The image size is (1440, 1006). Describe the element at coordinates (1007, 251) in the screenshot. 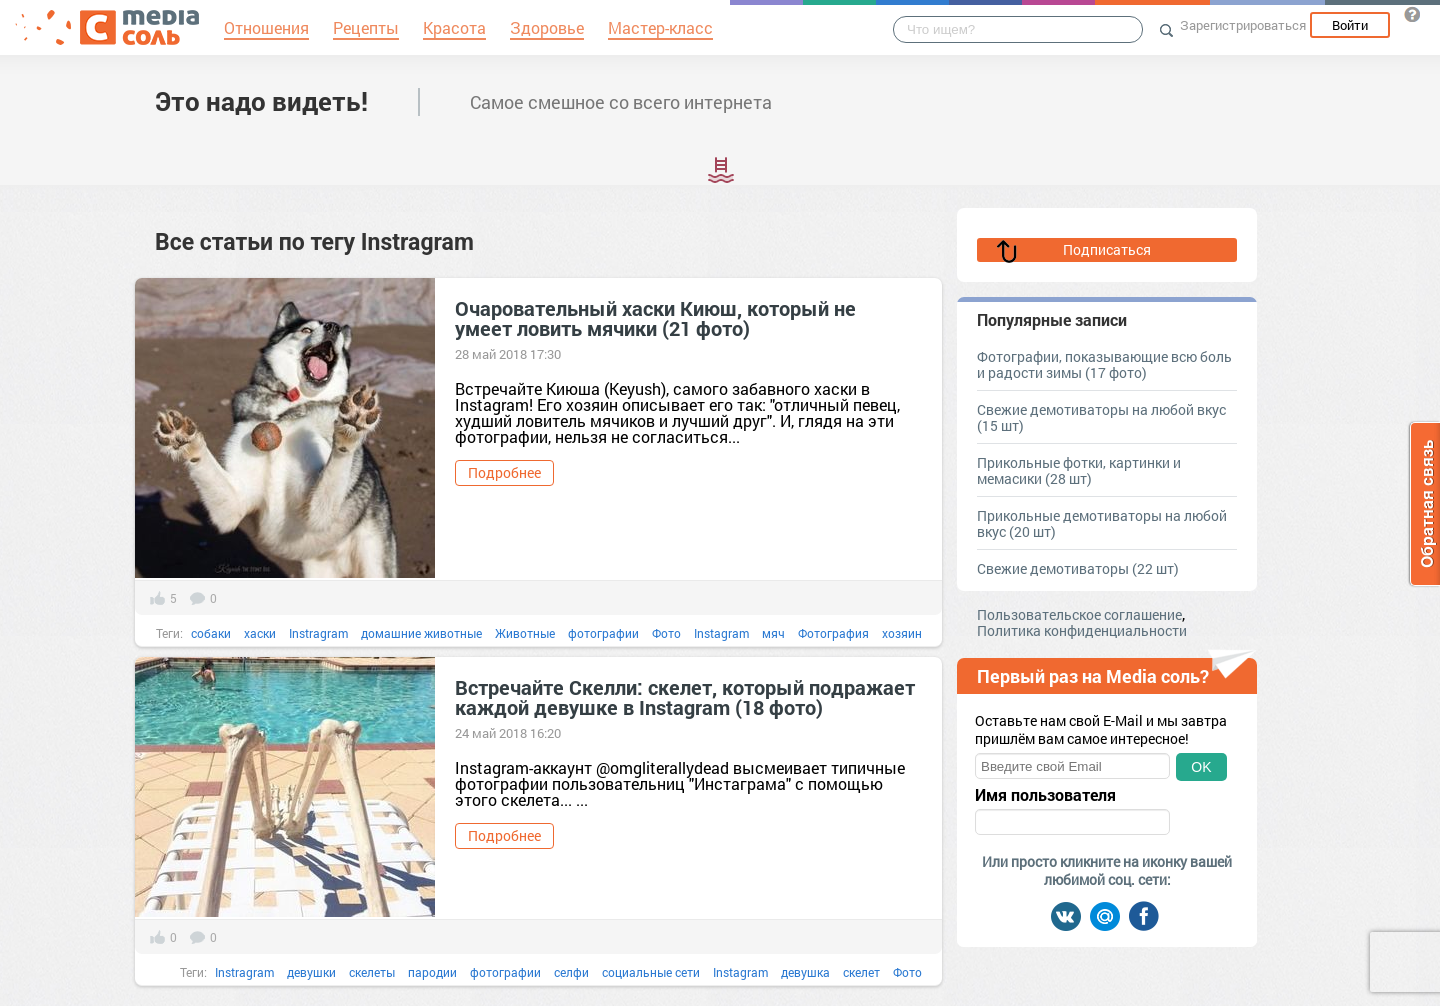

I see `go back to previous screen or section` at that location.